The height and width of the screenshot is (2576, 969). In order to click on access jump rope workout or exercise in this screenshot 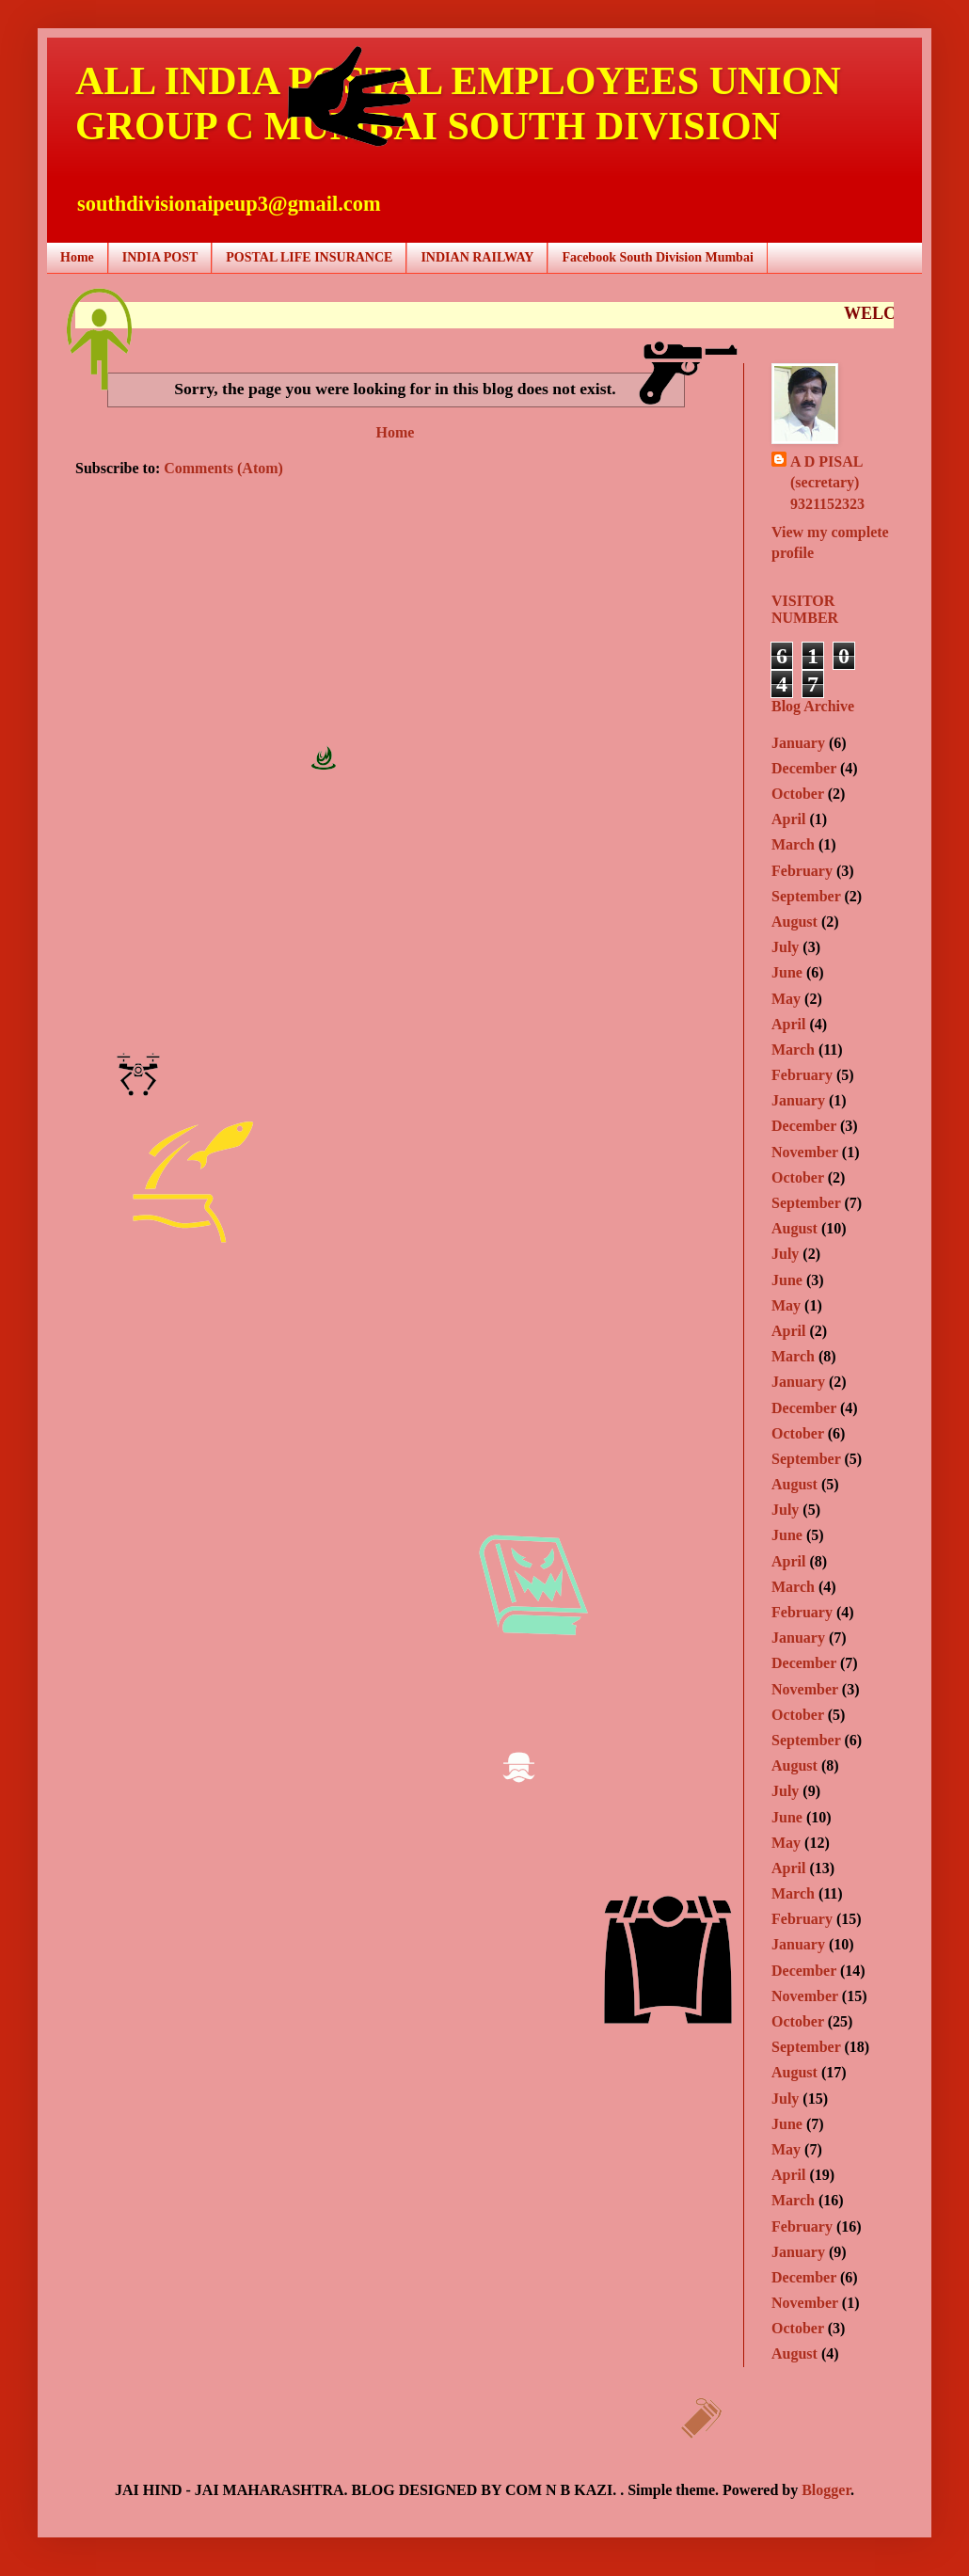, I will do `click(99, 339)`.